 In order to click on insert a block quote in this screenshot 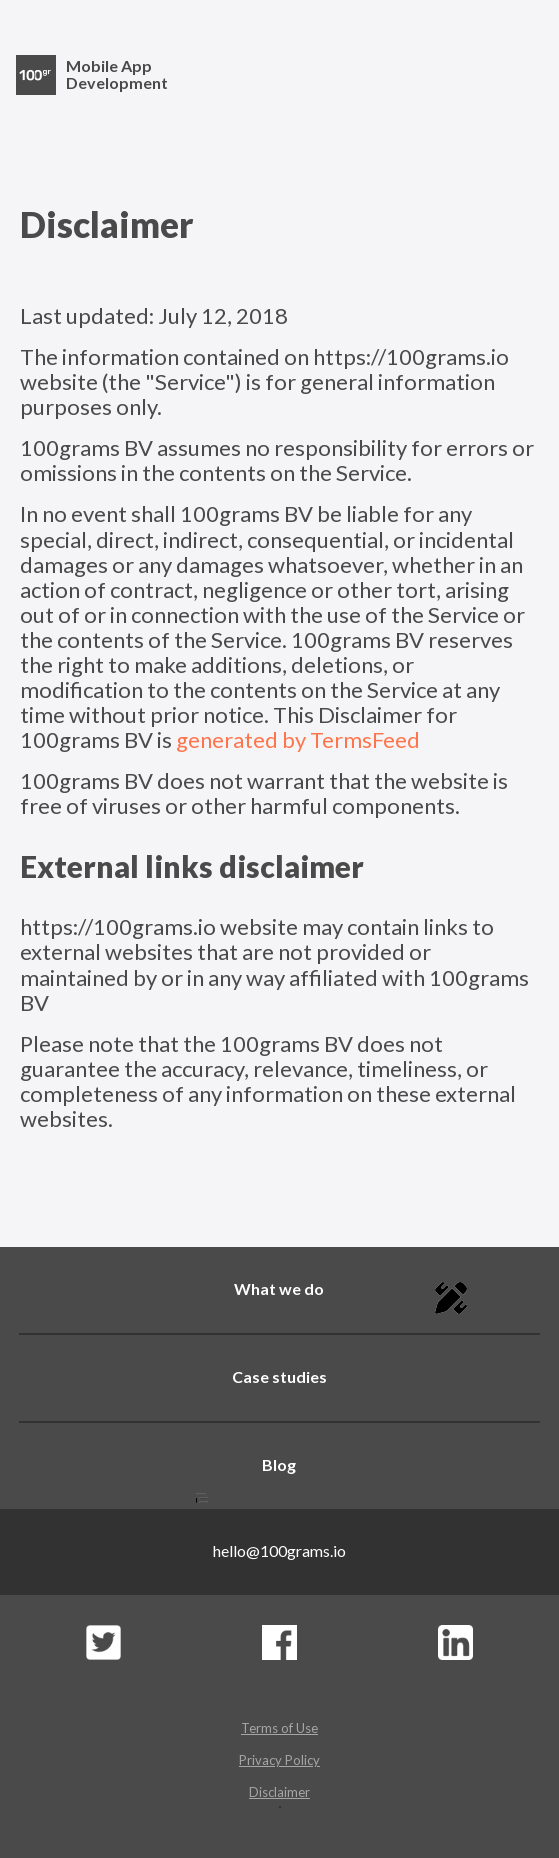, I will do `click(202, 1498)`.